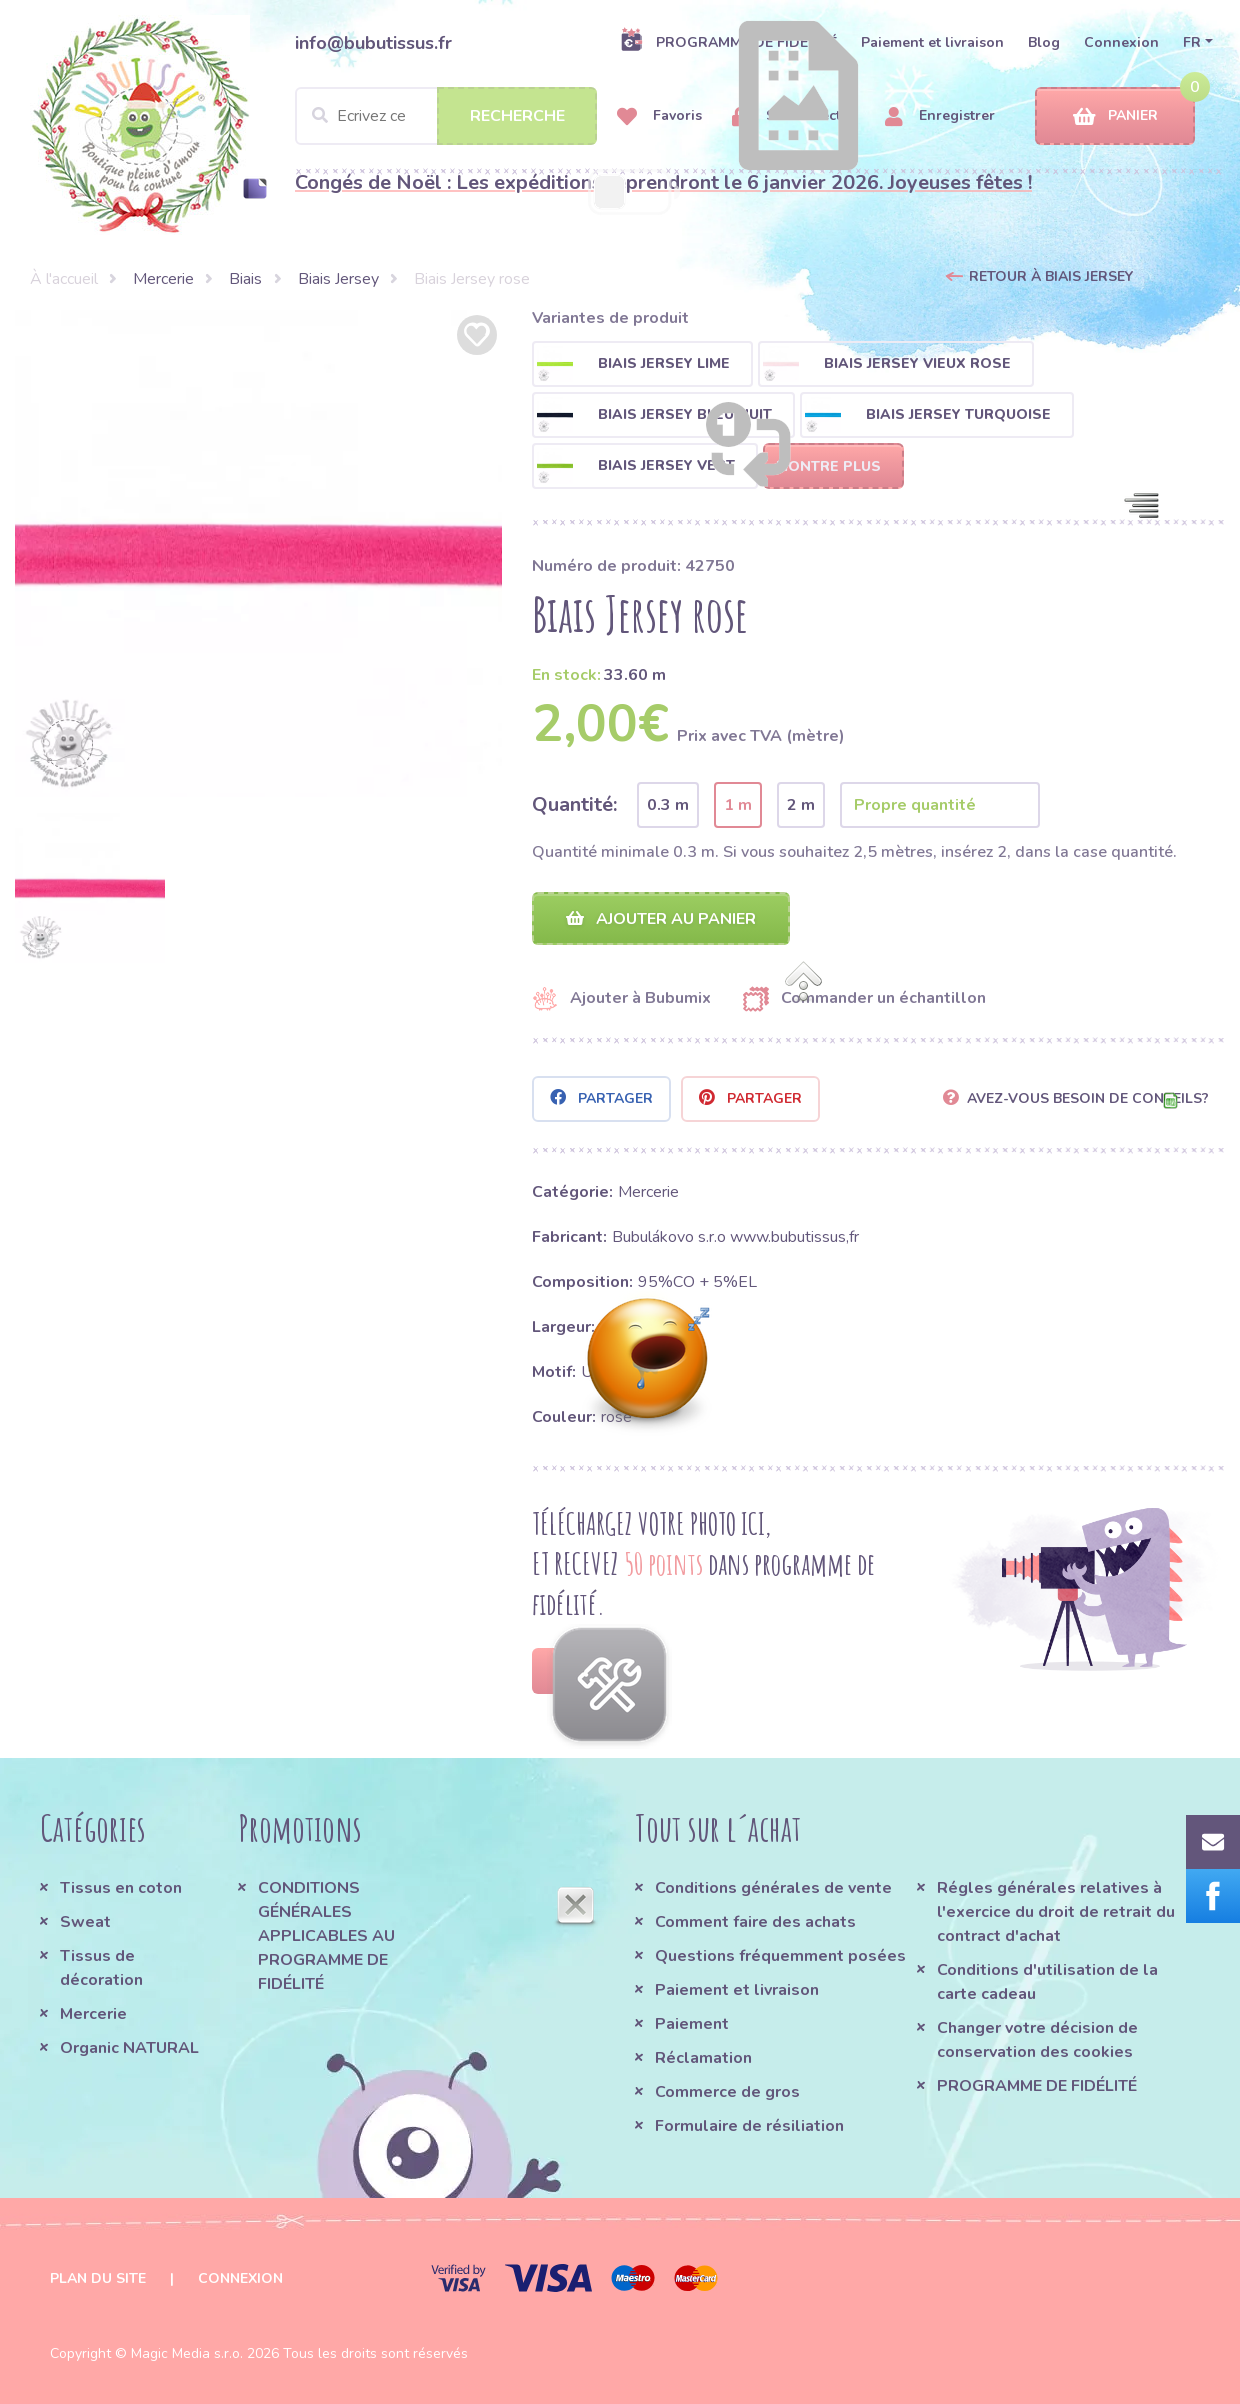  Describe the element at coordinates (798, 90) in the screenshot. I see `spreadsheet file type indicator` at that location.